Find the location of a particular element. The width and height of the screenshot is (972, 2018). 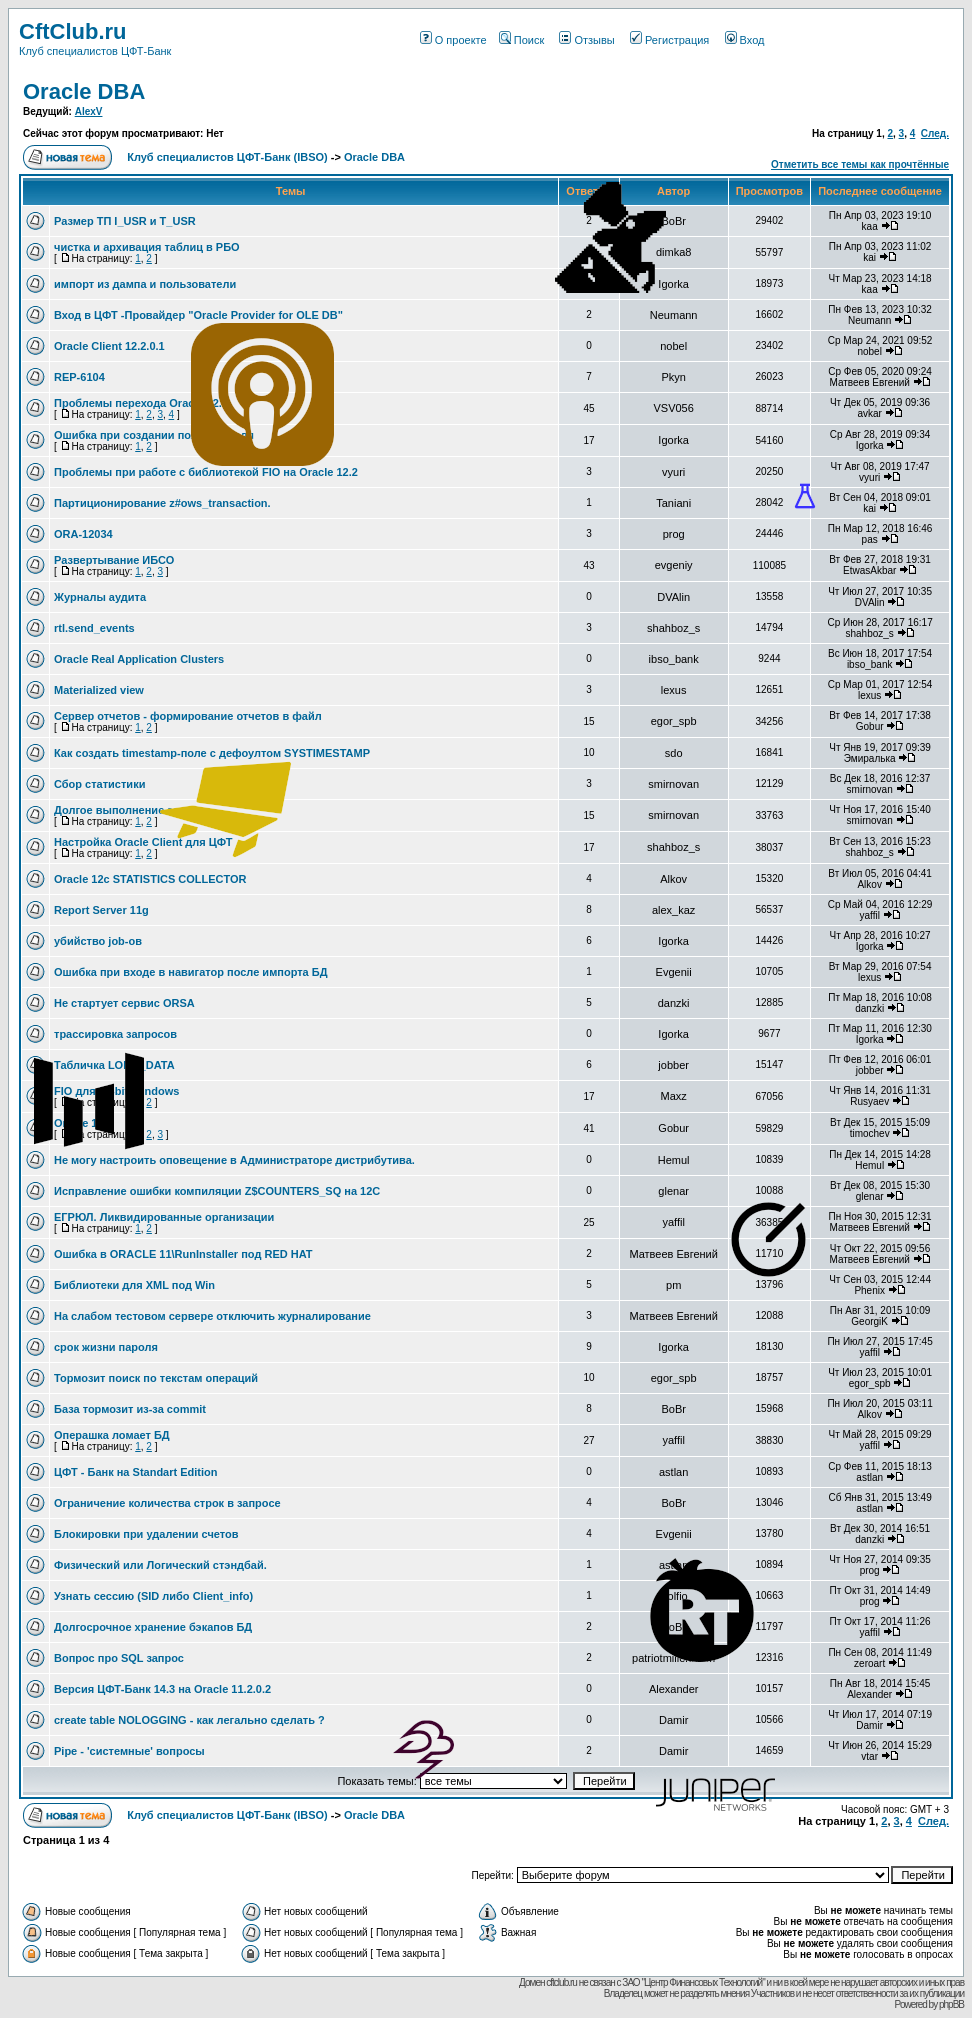

open Blockbench 3D modeling application is located at coordinates (225, 809).